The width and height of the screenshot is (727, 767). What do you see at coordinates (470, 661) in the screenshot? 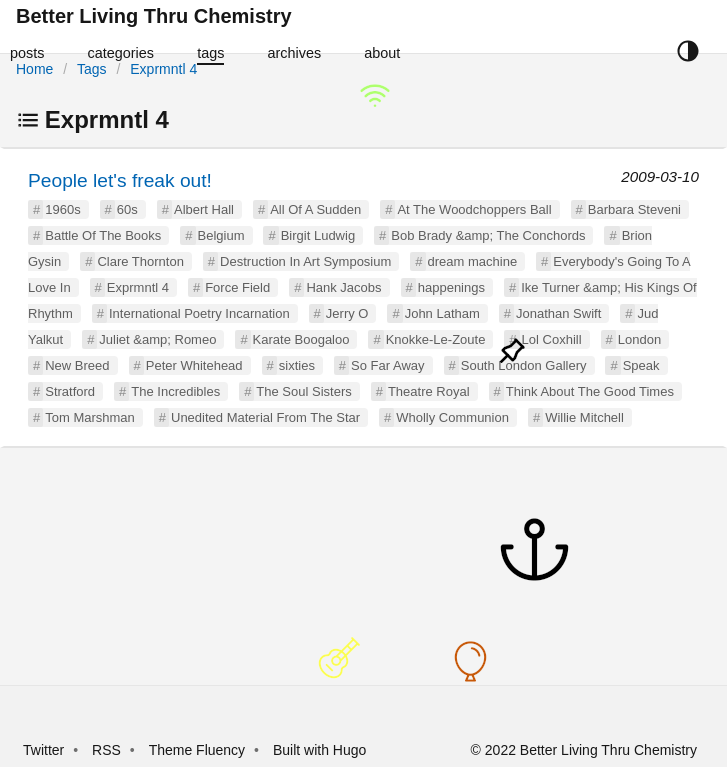
I see `indicates a celebration or birthday event` at bounding box center [470, 661].